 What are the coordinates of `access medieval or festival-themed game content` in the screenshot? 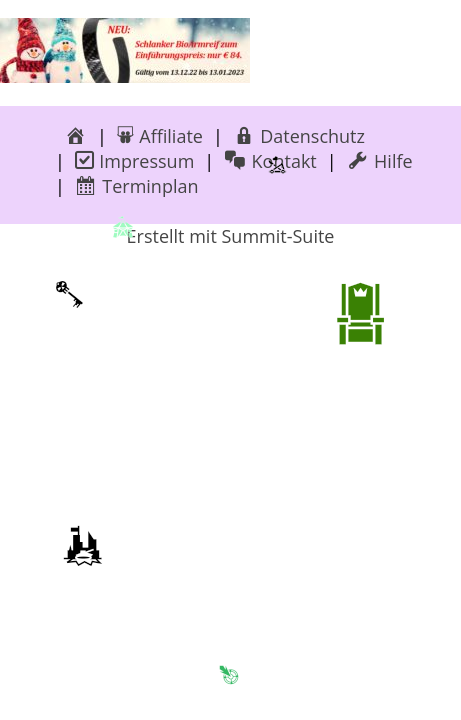 It's located at (123, 227).